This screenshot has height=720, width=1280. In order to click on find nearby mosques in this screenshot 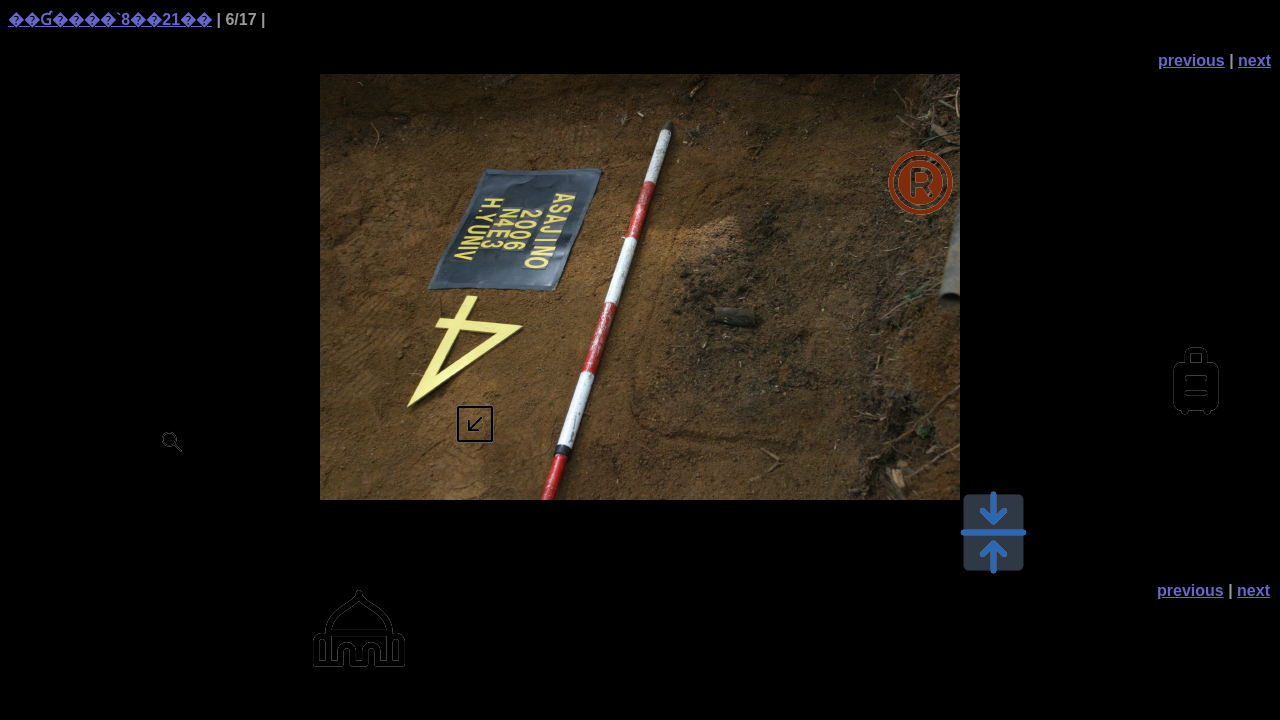, I will do `click(359, 633)`.